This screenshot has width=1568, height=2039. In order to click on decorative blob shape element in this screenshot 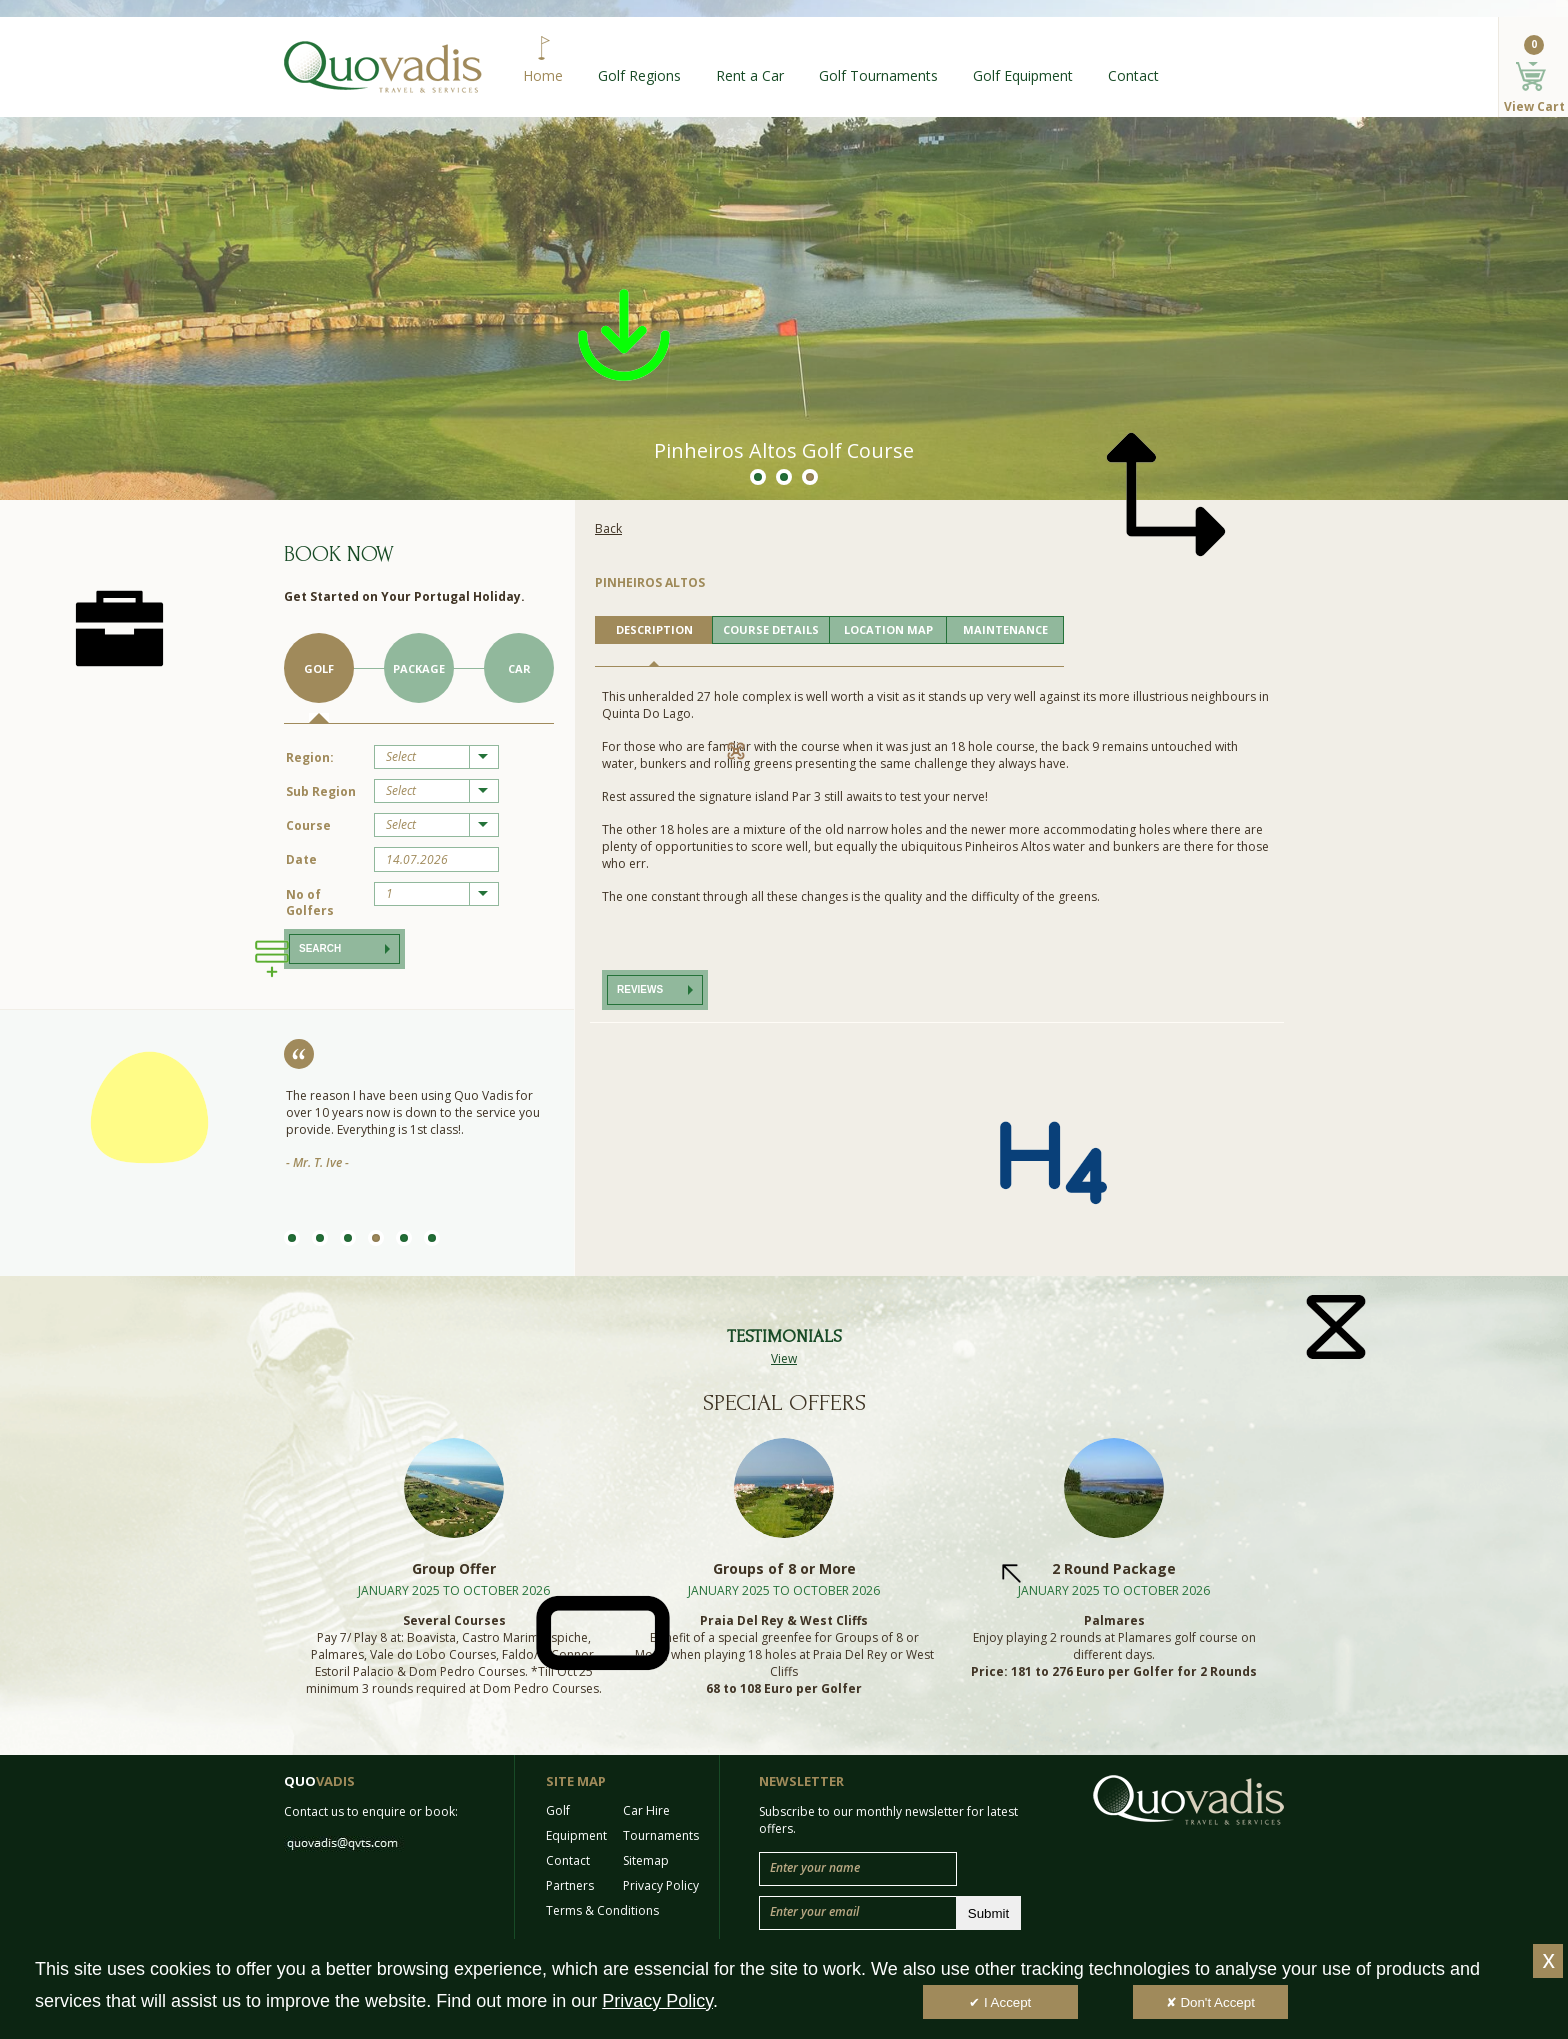, I will do `click(149, 1104)`.